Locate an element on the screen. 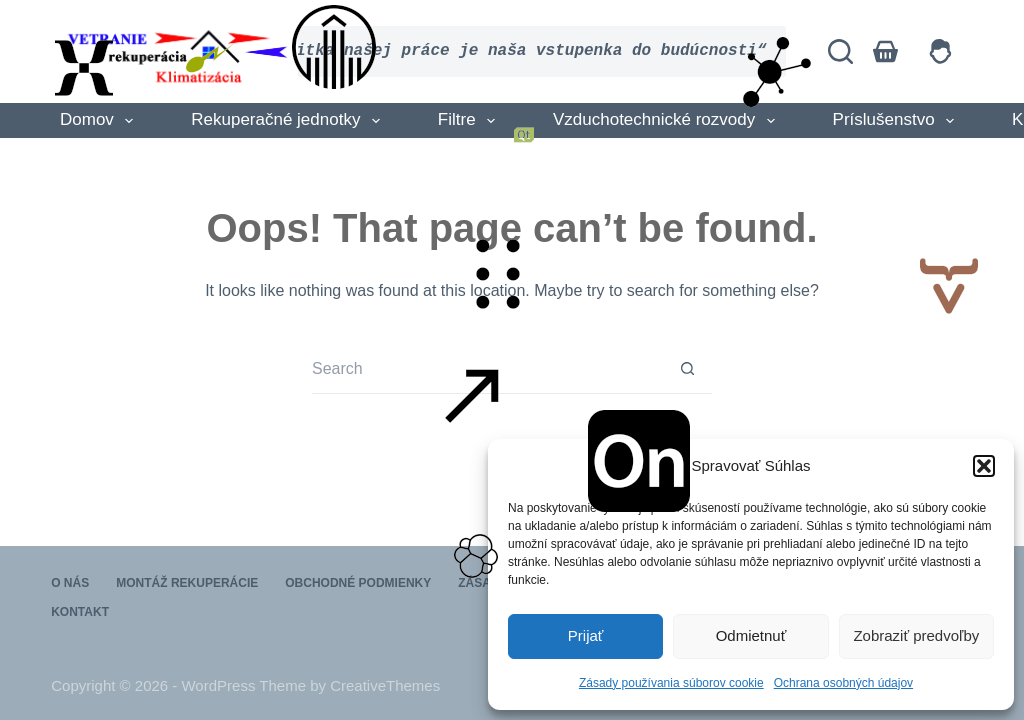 Image resolution: width=1024 pixels, height=720 pixels. mixpanel logo is located at coordinates (84, 68).